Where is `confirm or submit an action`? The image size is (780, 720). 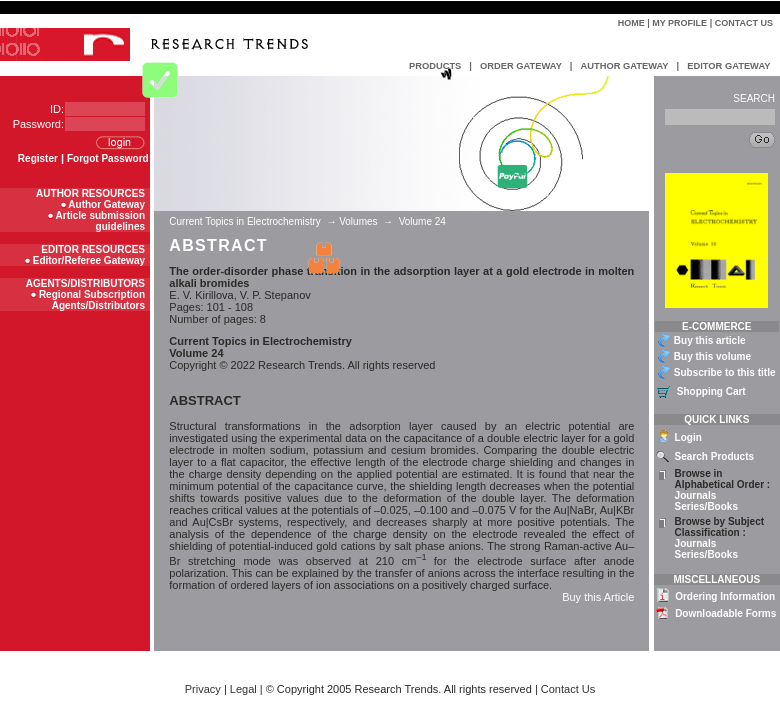
confirm or submit an action is located at coordinates (160, 80).